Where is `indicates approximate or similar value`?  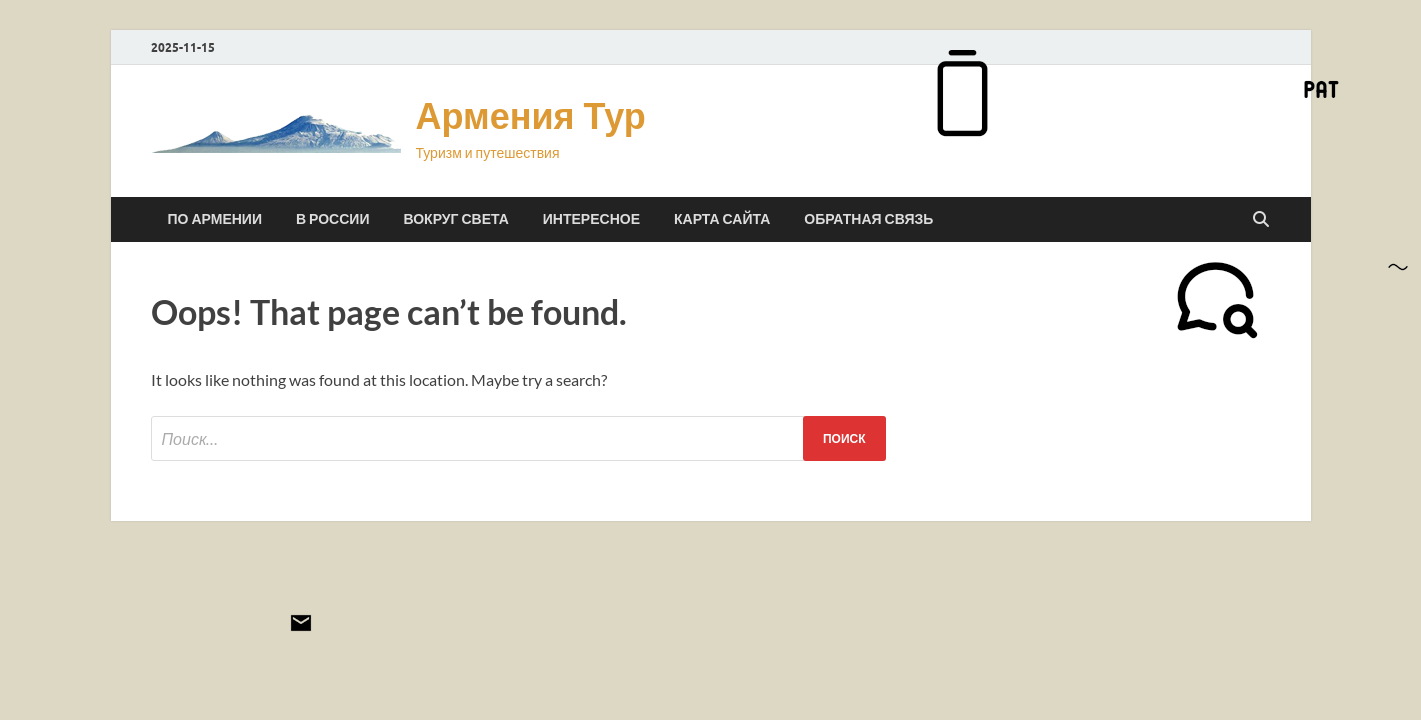
indicates approximate or similar value is located at coordinates (1398, 267).